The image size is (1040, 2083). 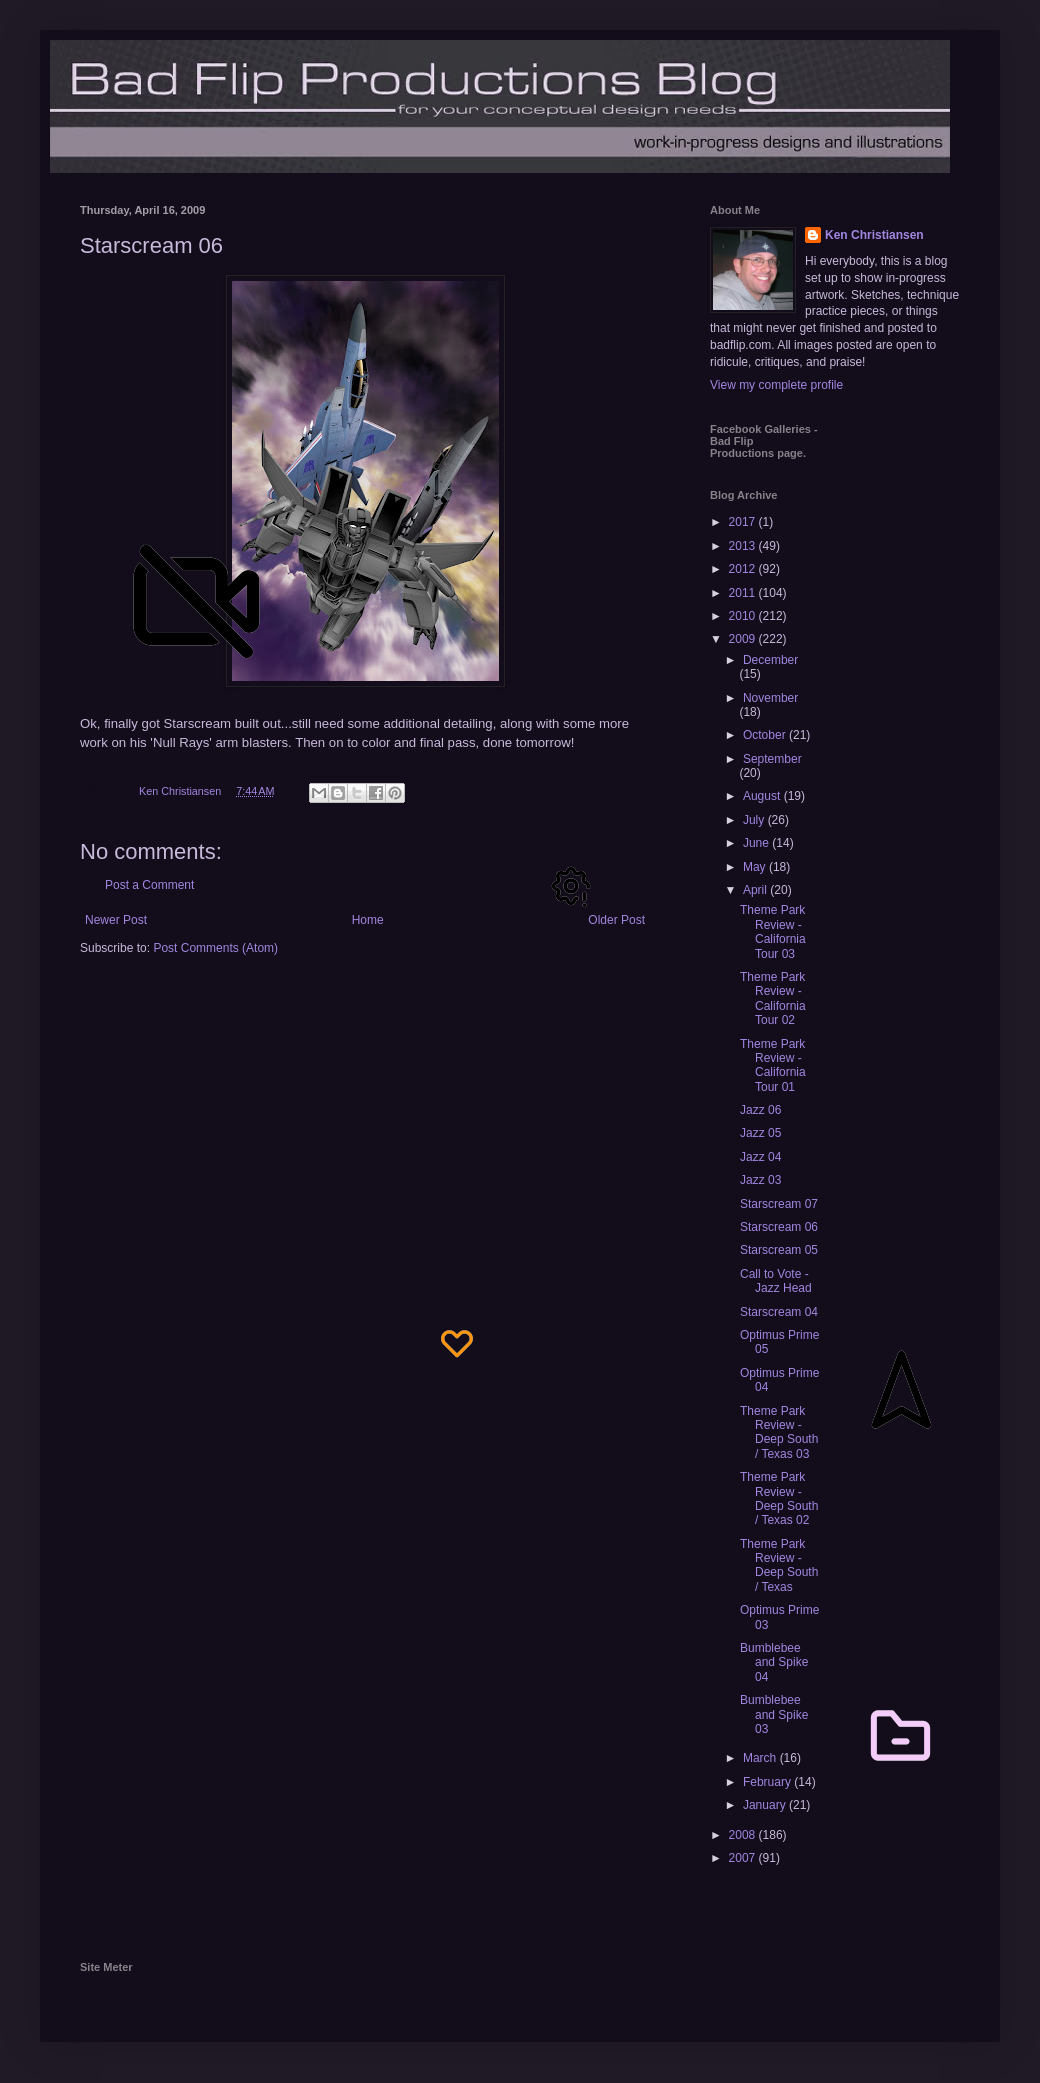 What do you see at coordinates (571, 886) in the screenshot?
I see `settings require attention or action` at bounding box center [571, 886].